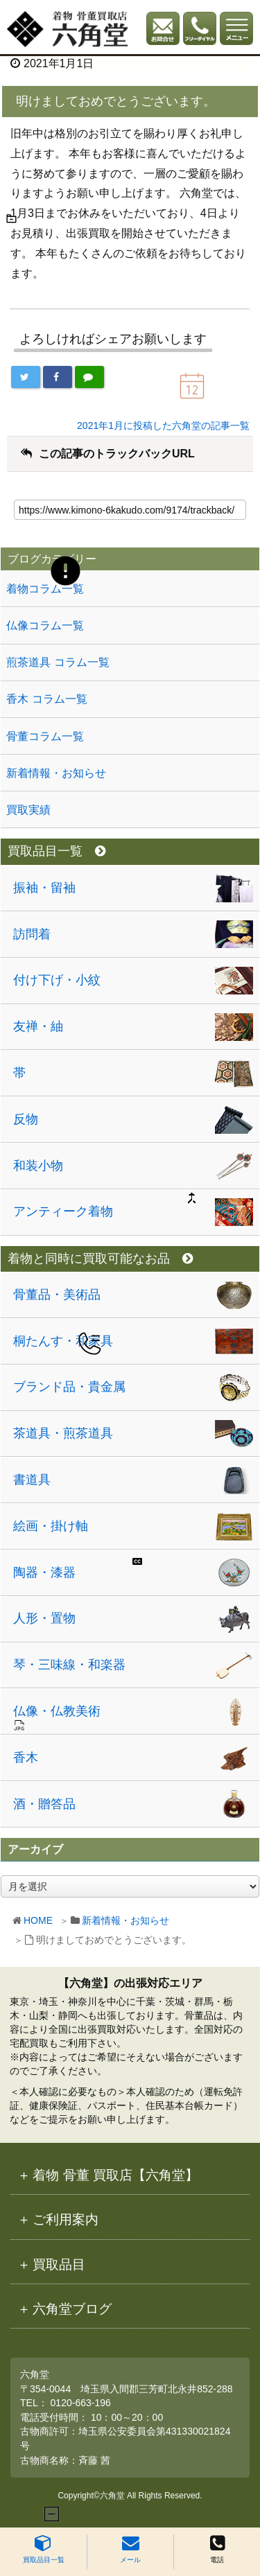  I want to click on view or open a JPG image file, so click(19, 1726).